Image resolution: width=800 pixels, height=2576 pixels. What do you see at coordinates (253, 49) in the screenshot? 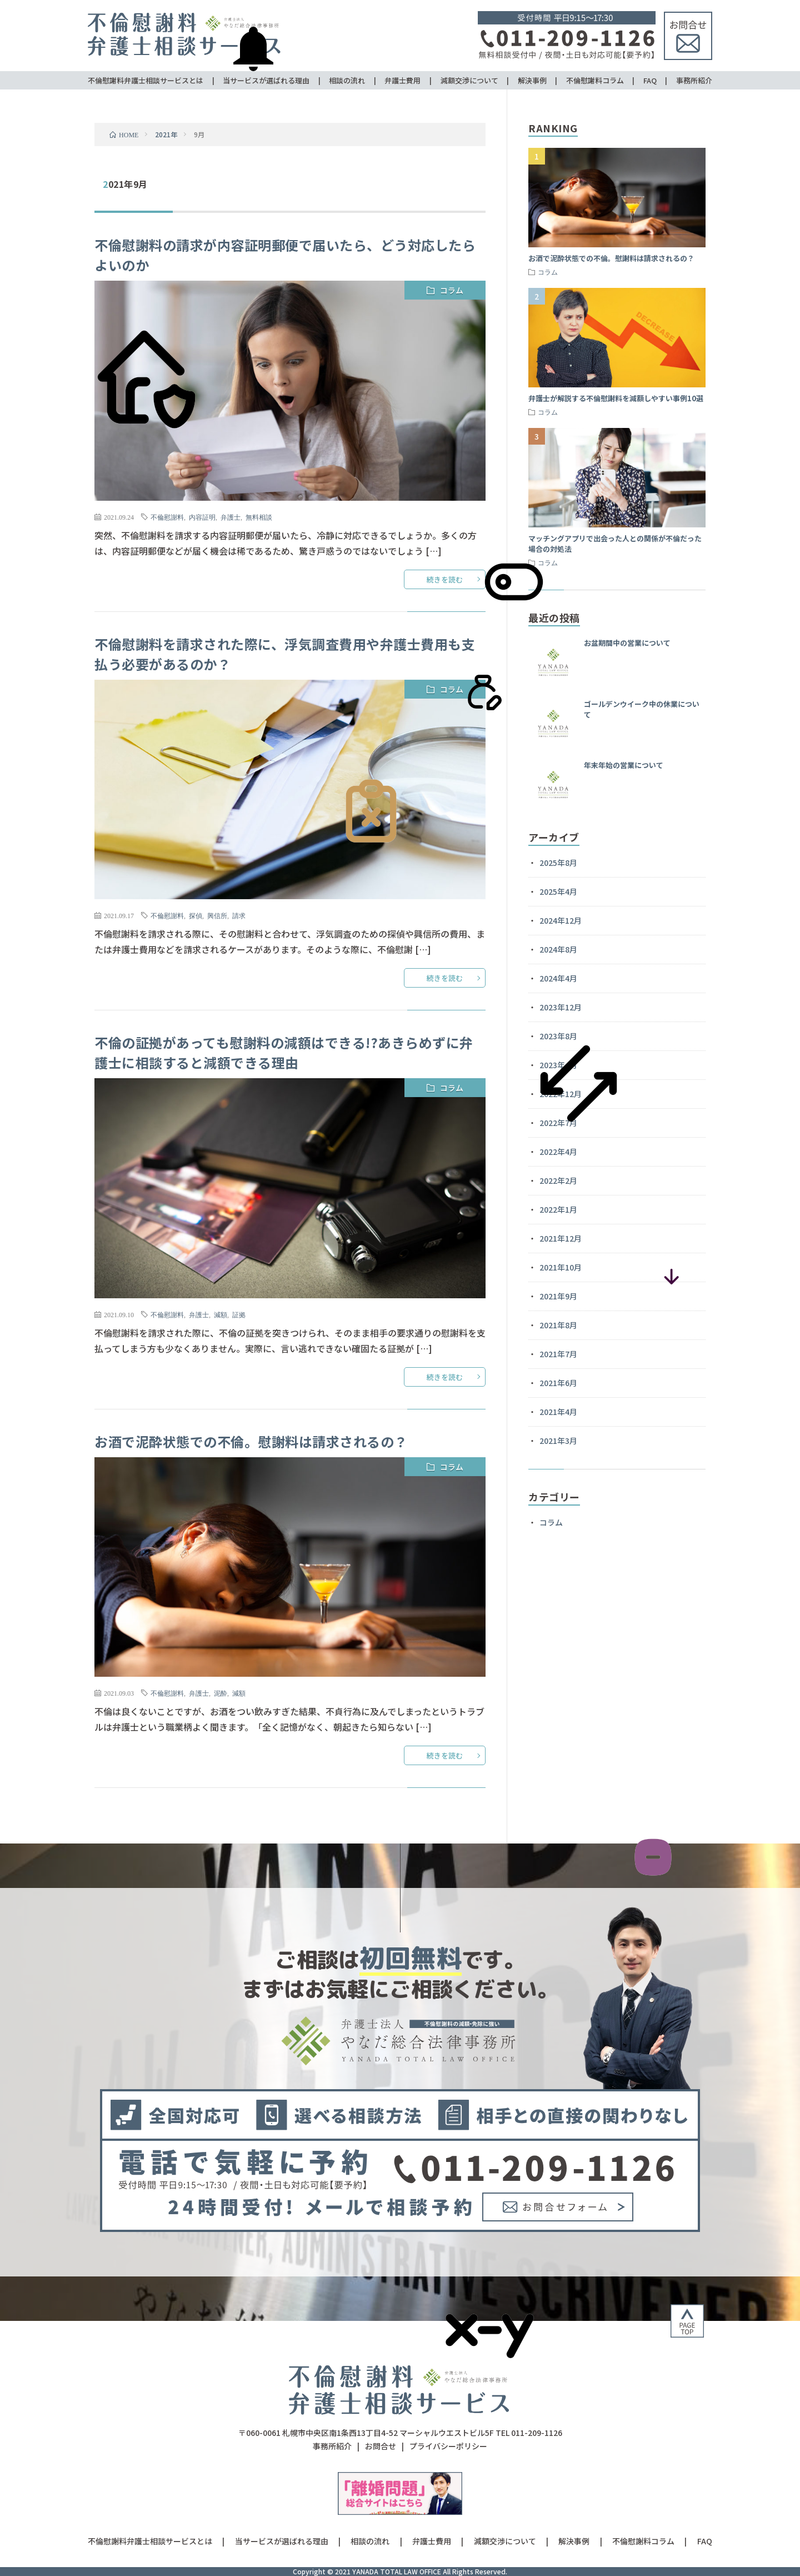
I see `view notifications` at bounding box center [253, 49].